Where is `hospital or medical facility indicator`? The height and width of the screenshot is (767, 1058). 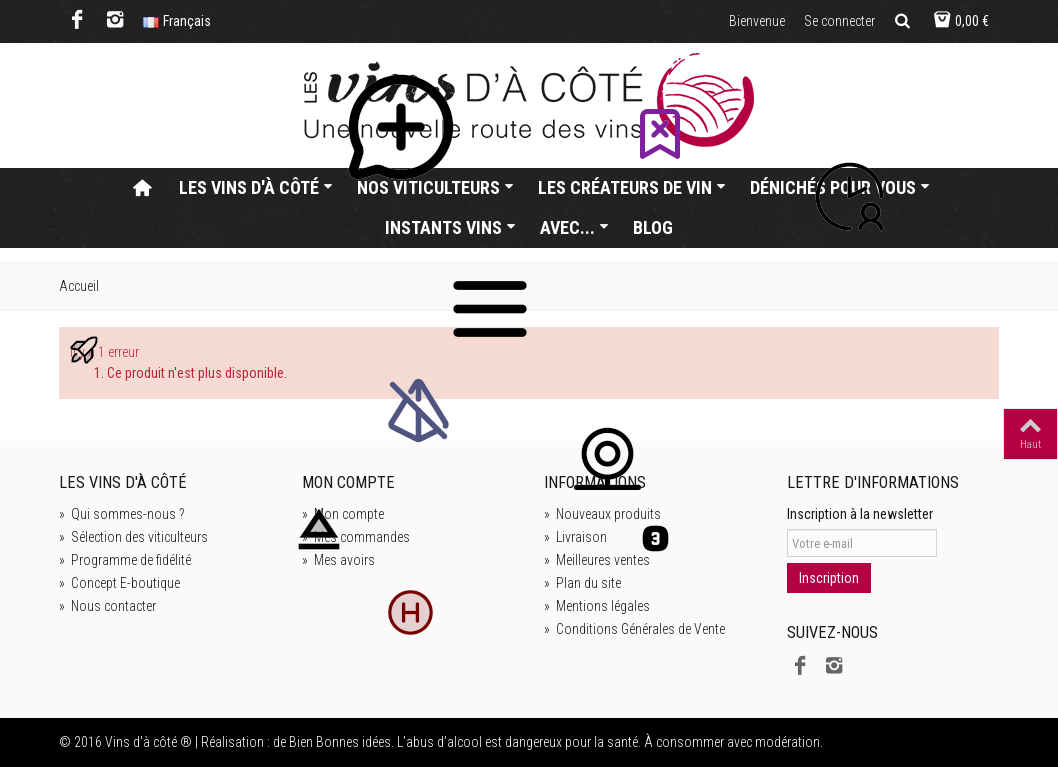 hospital or medical facility indicator is located at coordinates (410, 612).